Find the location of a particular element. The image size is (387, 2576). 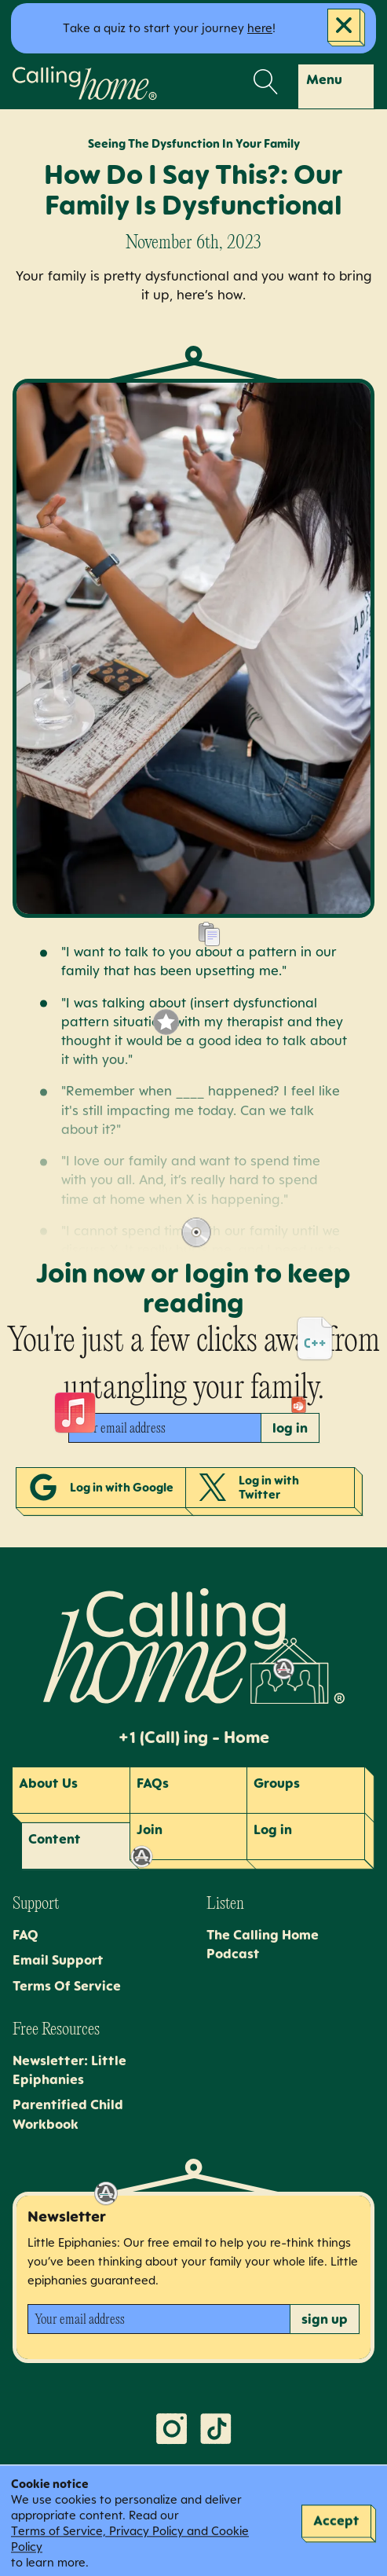

open the software update manager is located at coordinates (283, 1668).